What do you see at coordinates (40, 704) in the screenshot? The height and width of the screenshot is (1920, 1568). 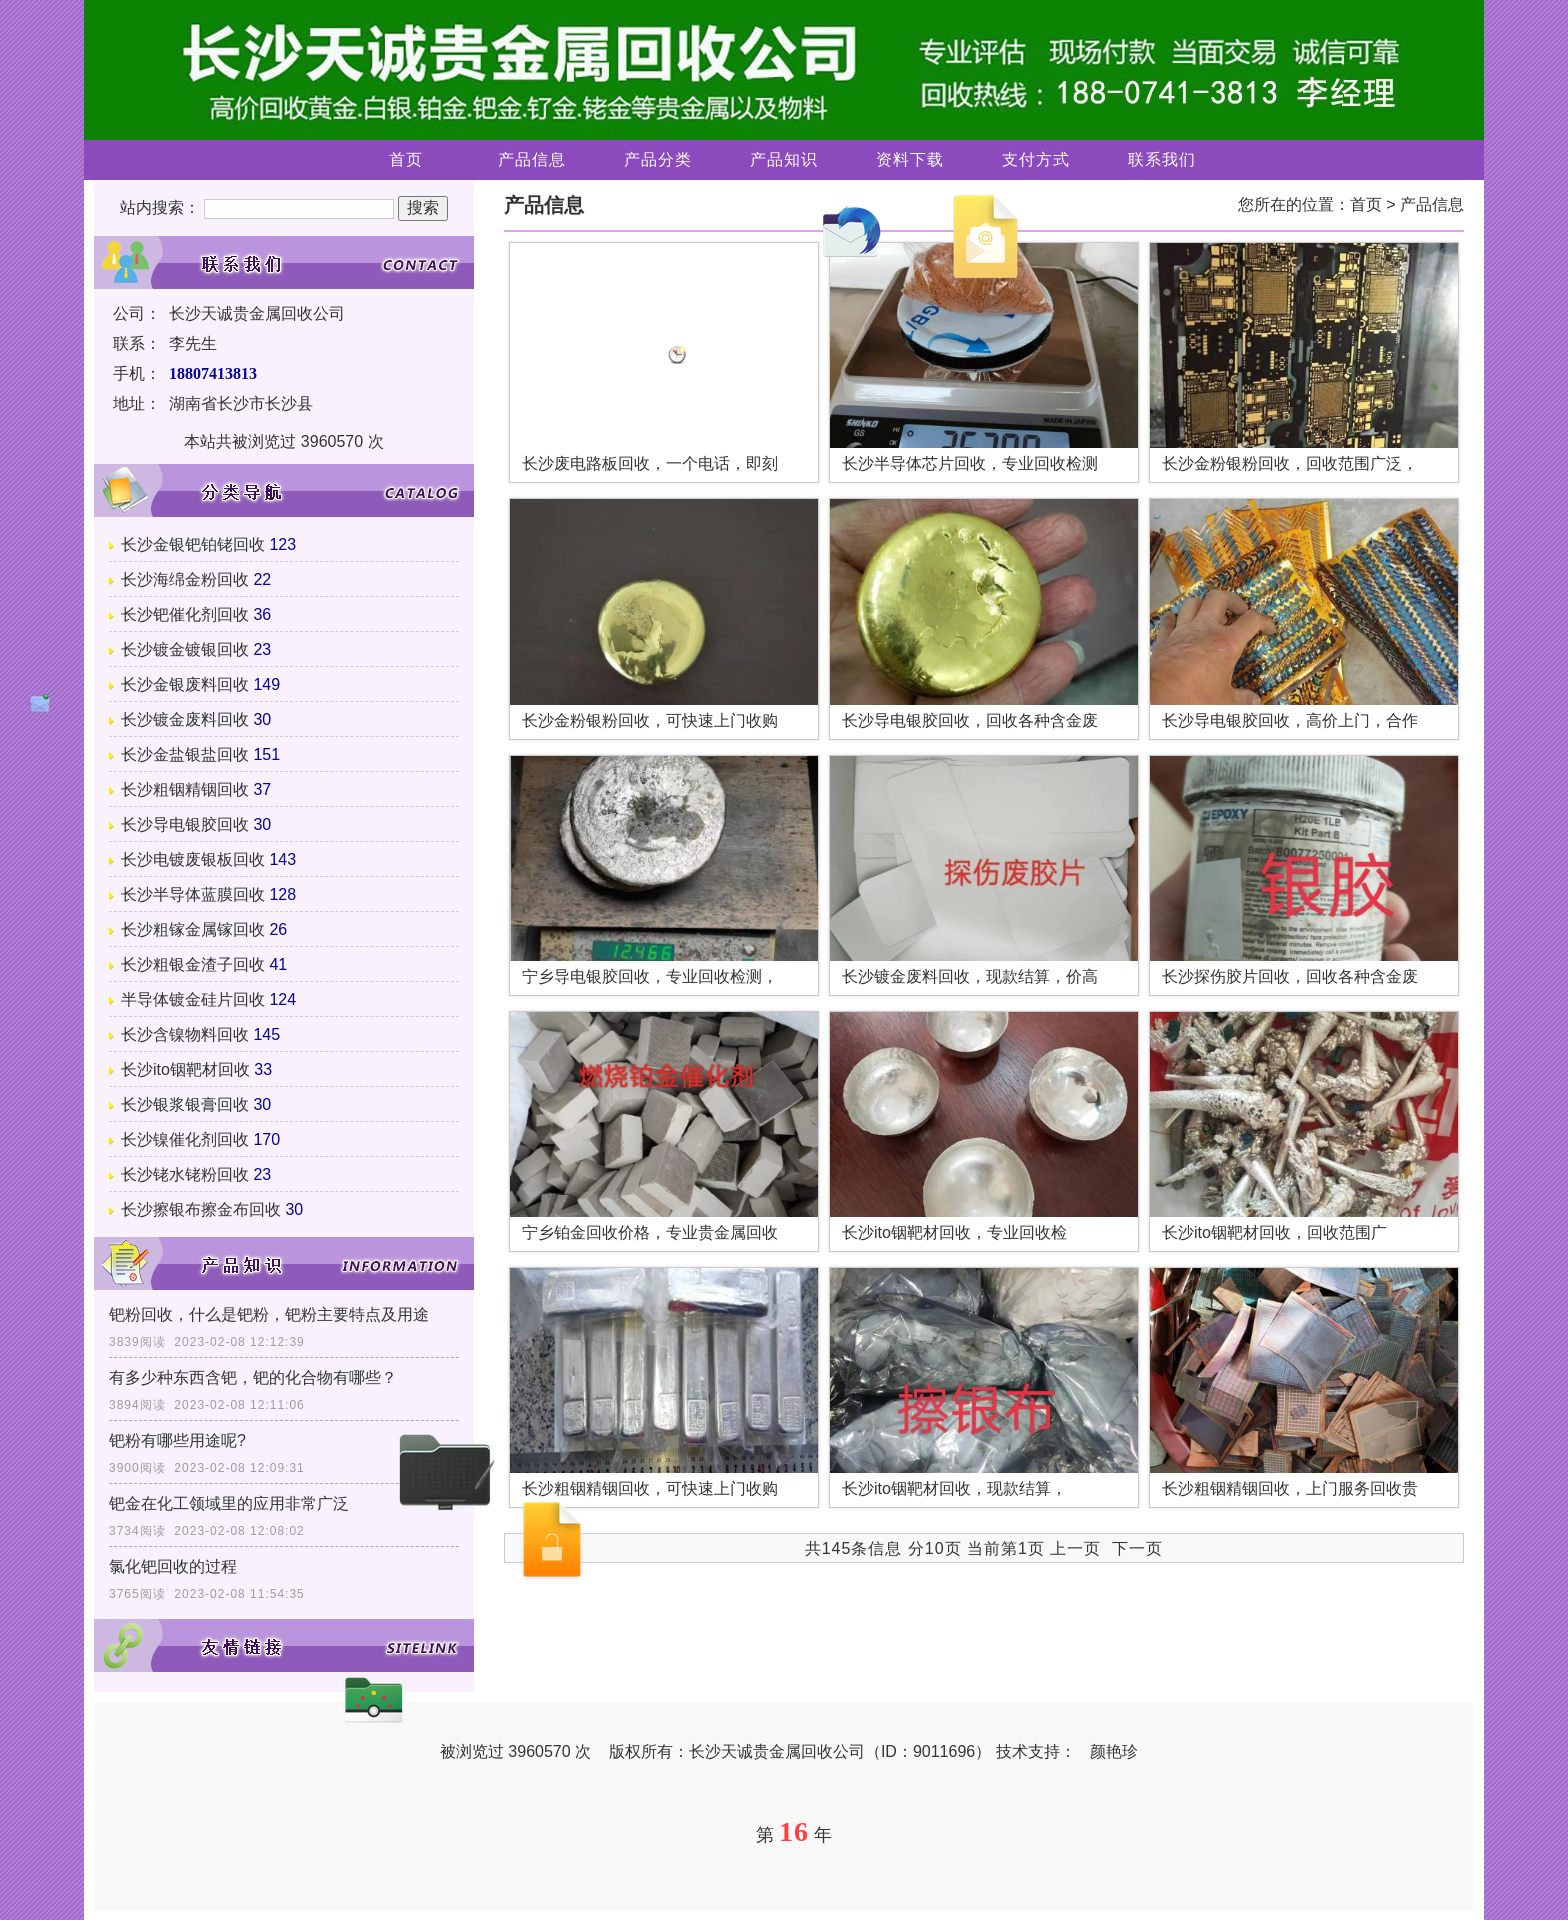 I see `indicates email was successfully sent` at bounding box center [40, 704].